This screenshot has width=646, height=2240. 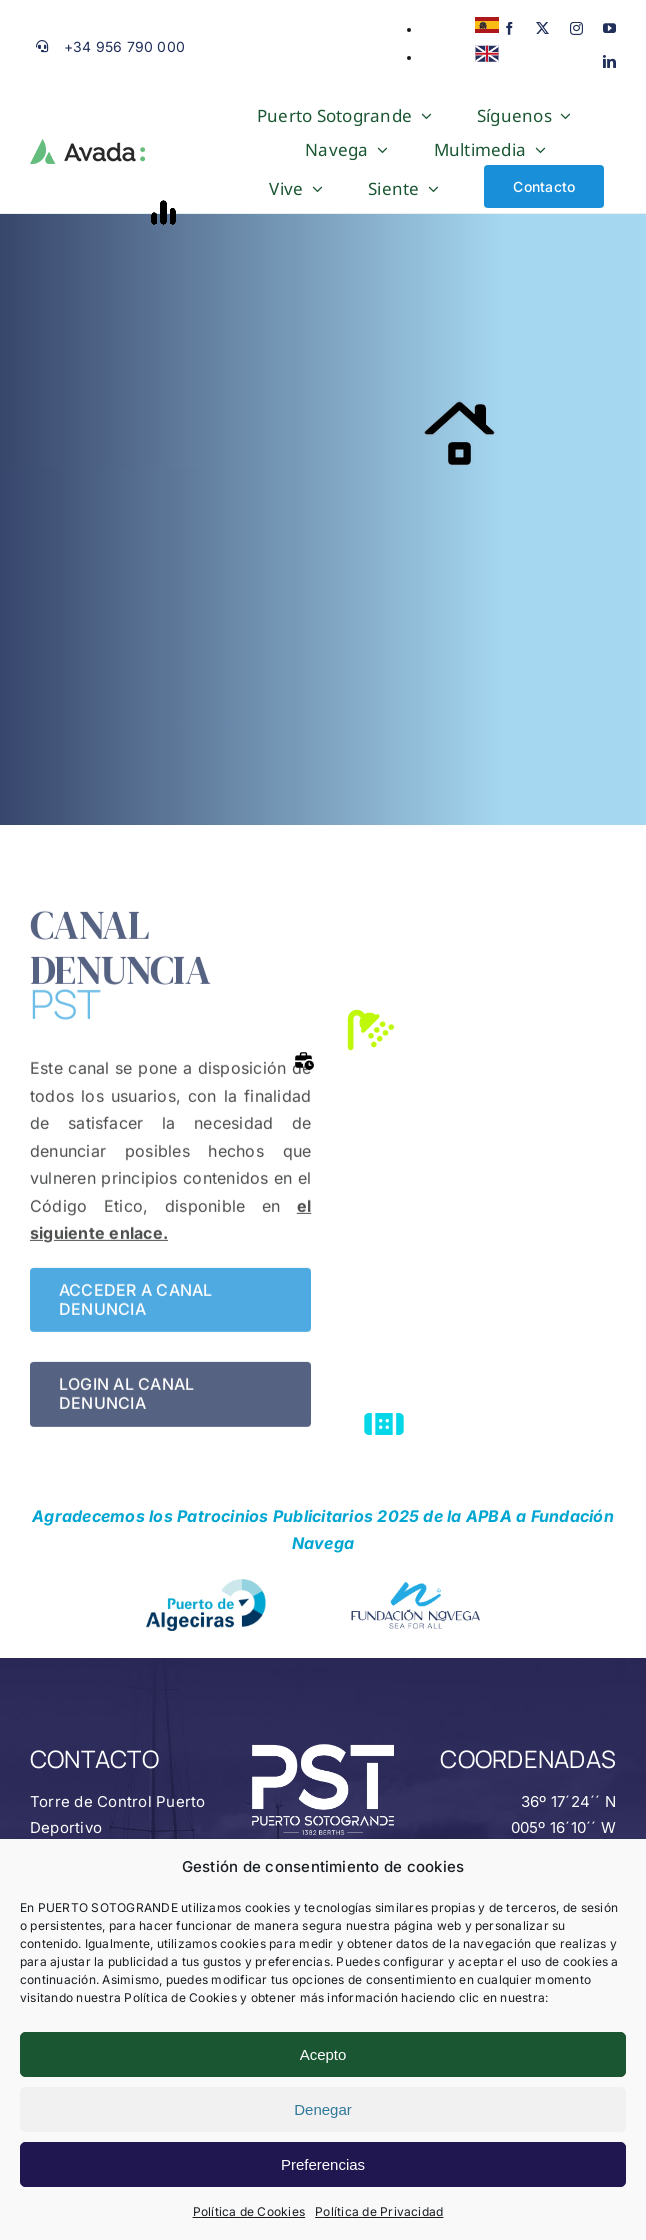 I want to click on indicates bathroom or shower facilities available, so click(x=371, y=1030).